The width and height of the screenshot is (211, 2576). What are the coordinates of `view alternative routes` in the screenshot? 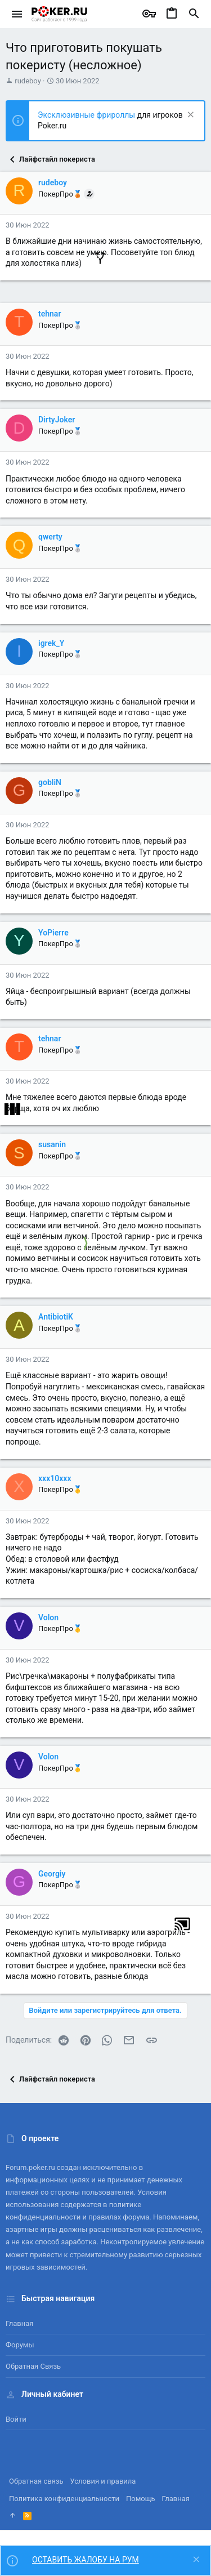 It's located at (100, 258).